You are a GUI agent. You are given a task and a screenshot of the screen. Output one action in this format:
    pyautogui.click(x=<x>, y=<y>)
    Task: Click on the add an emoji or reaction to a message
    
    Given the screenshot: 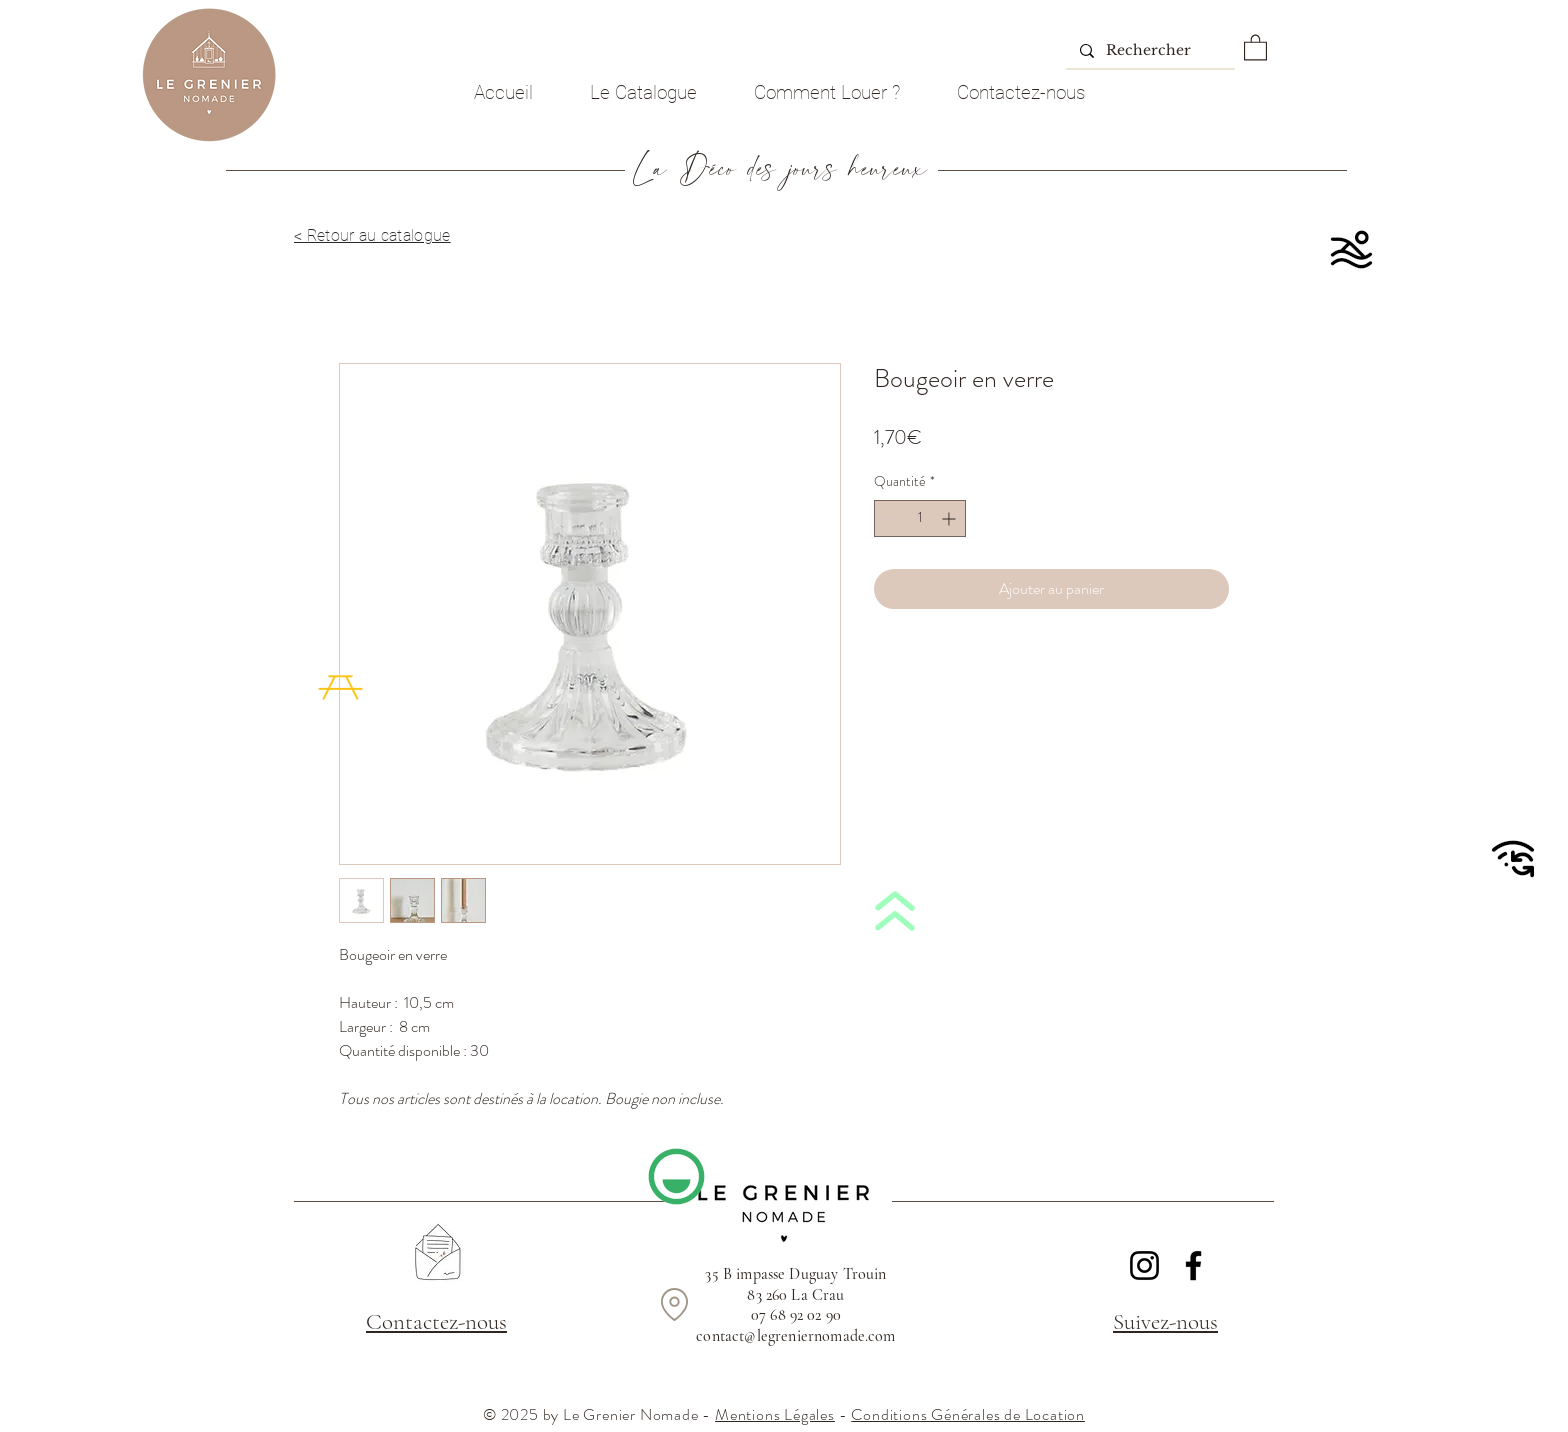 What is the action you would take?
    pyautogui.click(x=676, y=1176)
    